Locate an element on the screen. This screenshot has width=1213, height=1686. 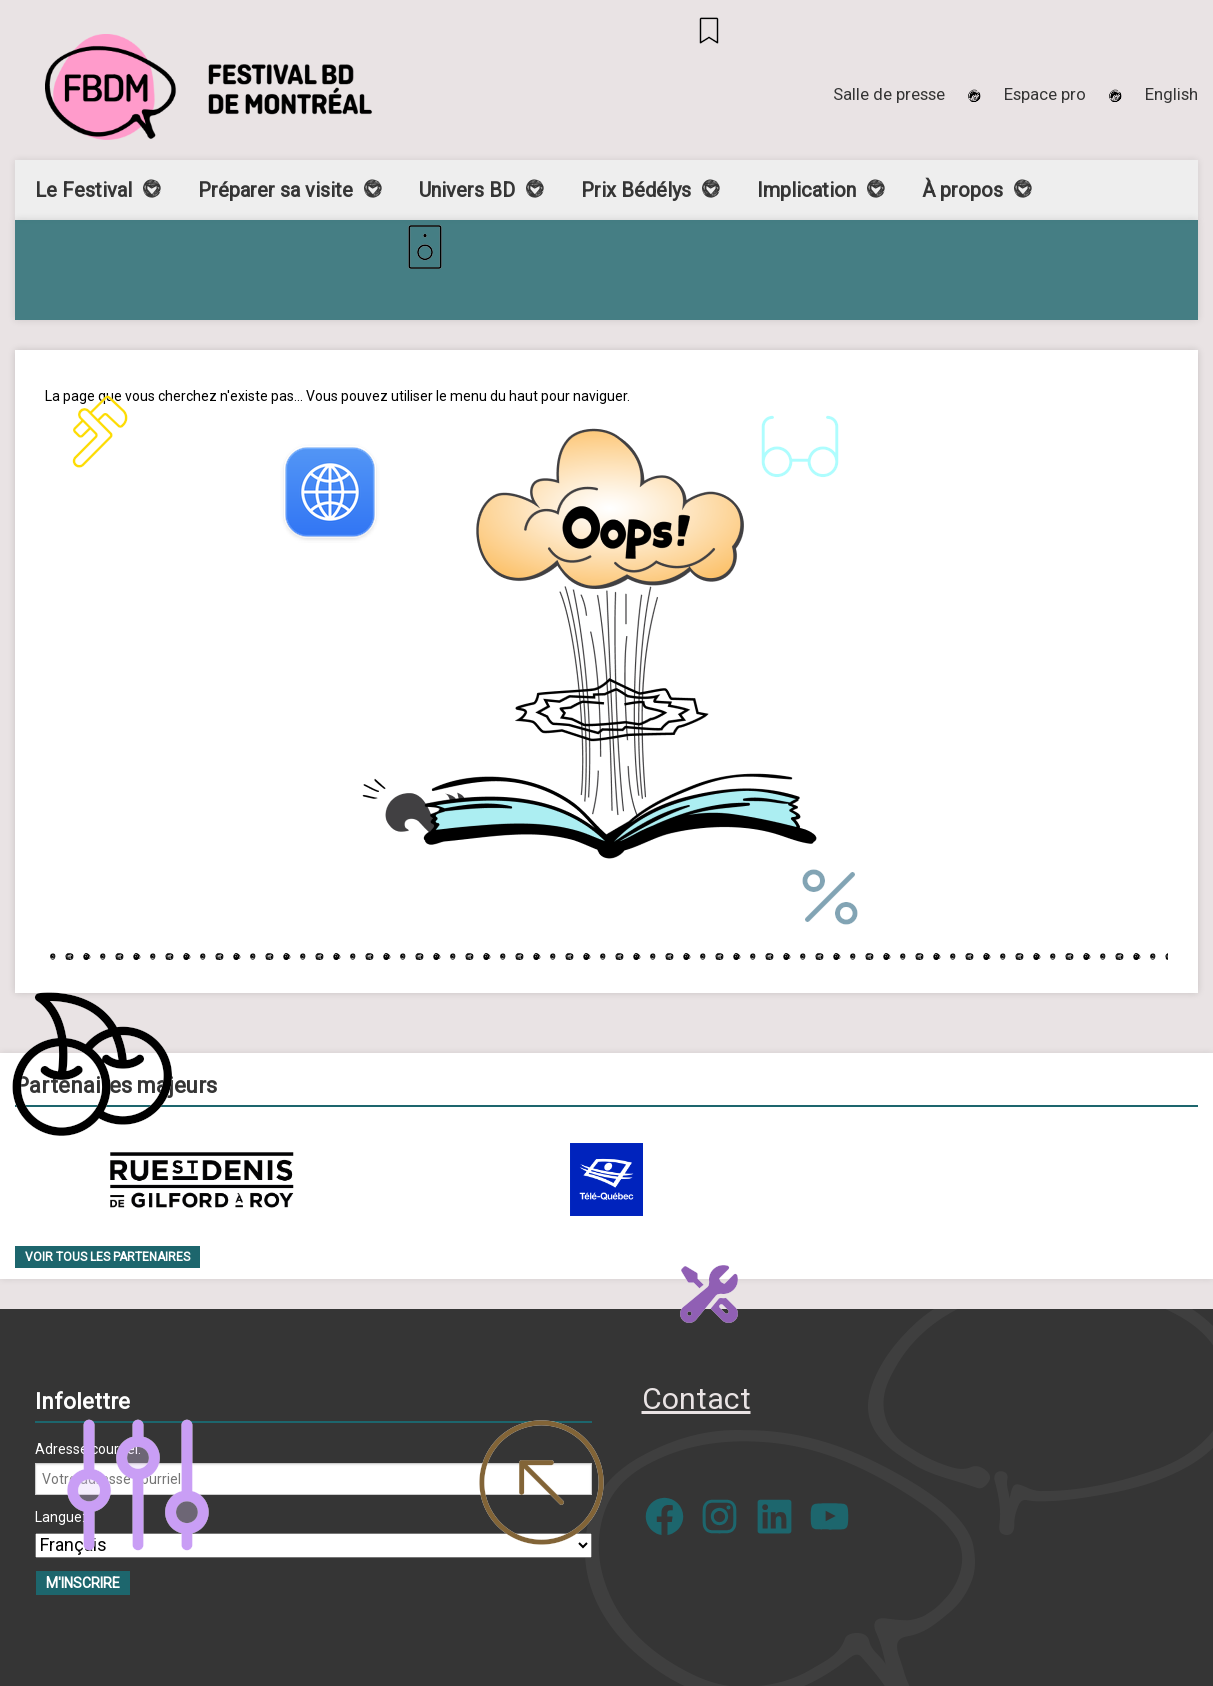
apply or view a discount is located at coordinates (830, 897).